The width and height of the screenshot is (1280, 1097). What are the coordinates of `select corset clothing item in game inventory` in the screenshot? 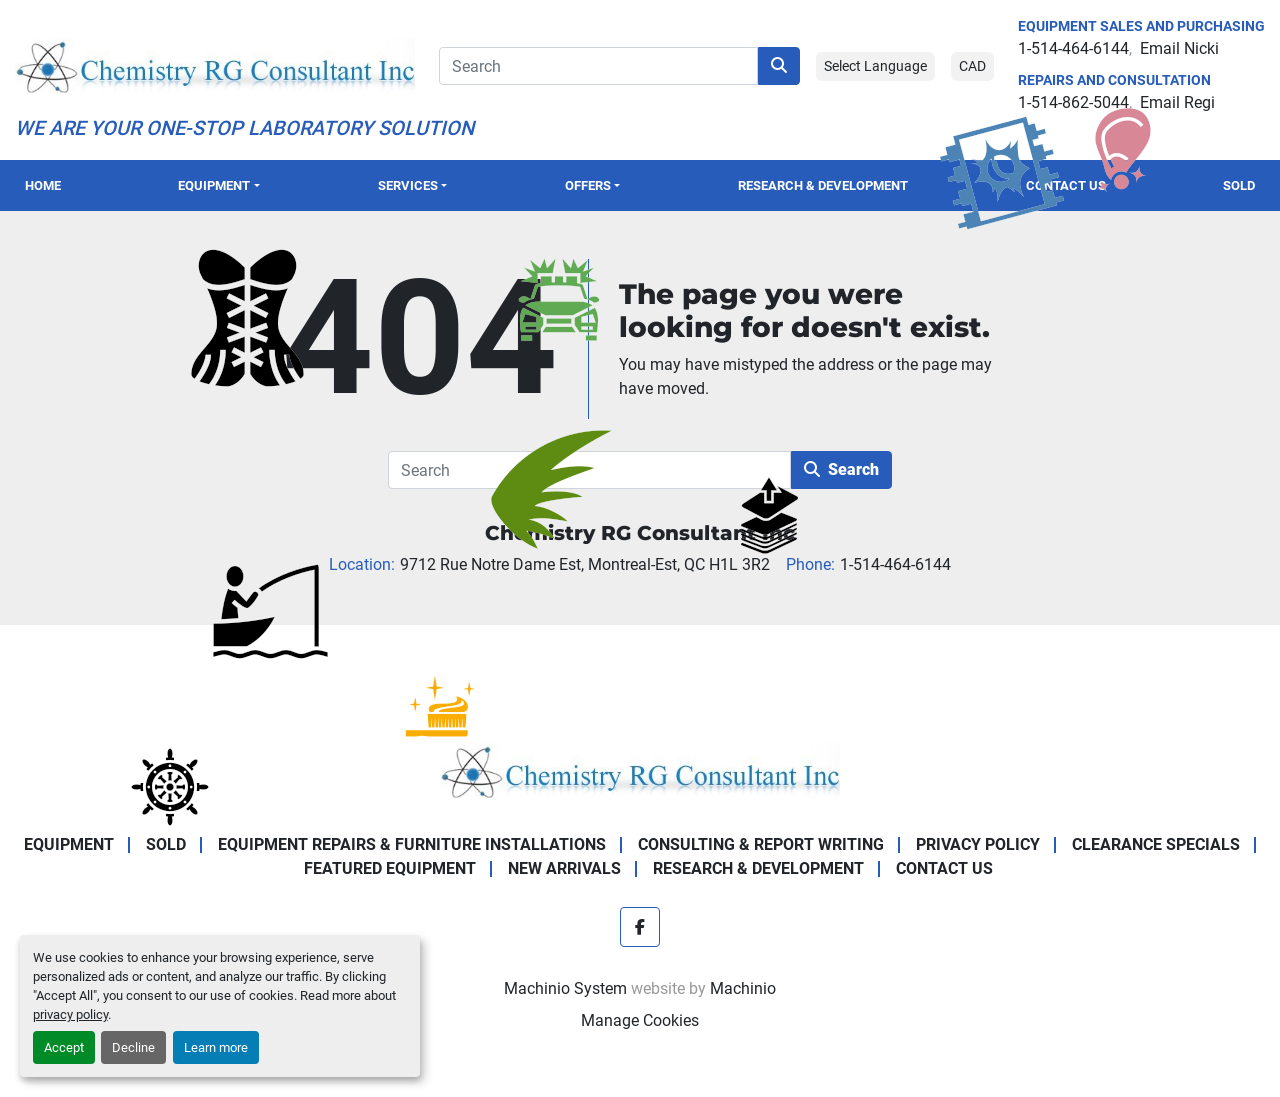 It's located at (247, 315).